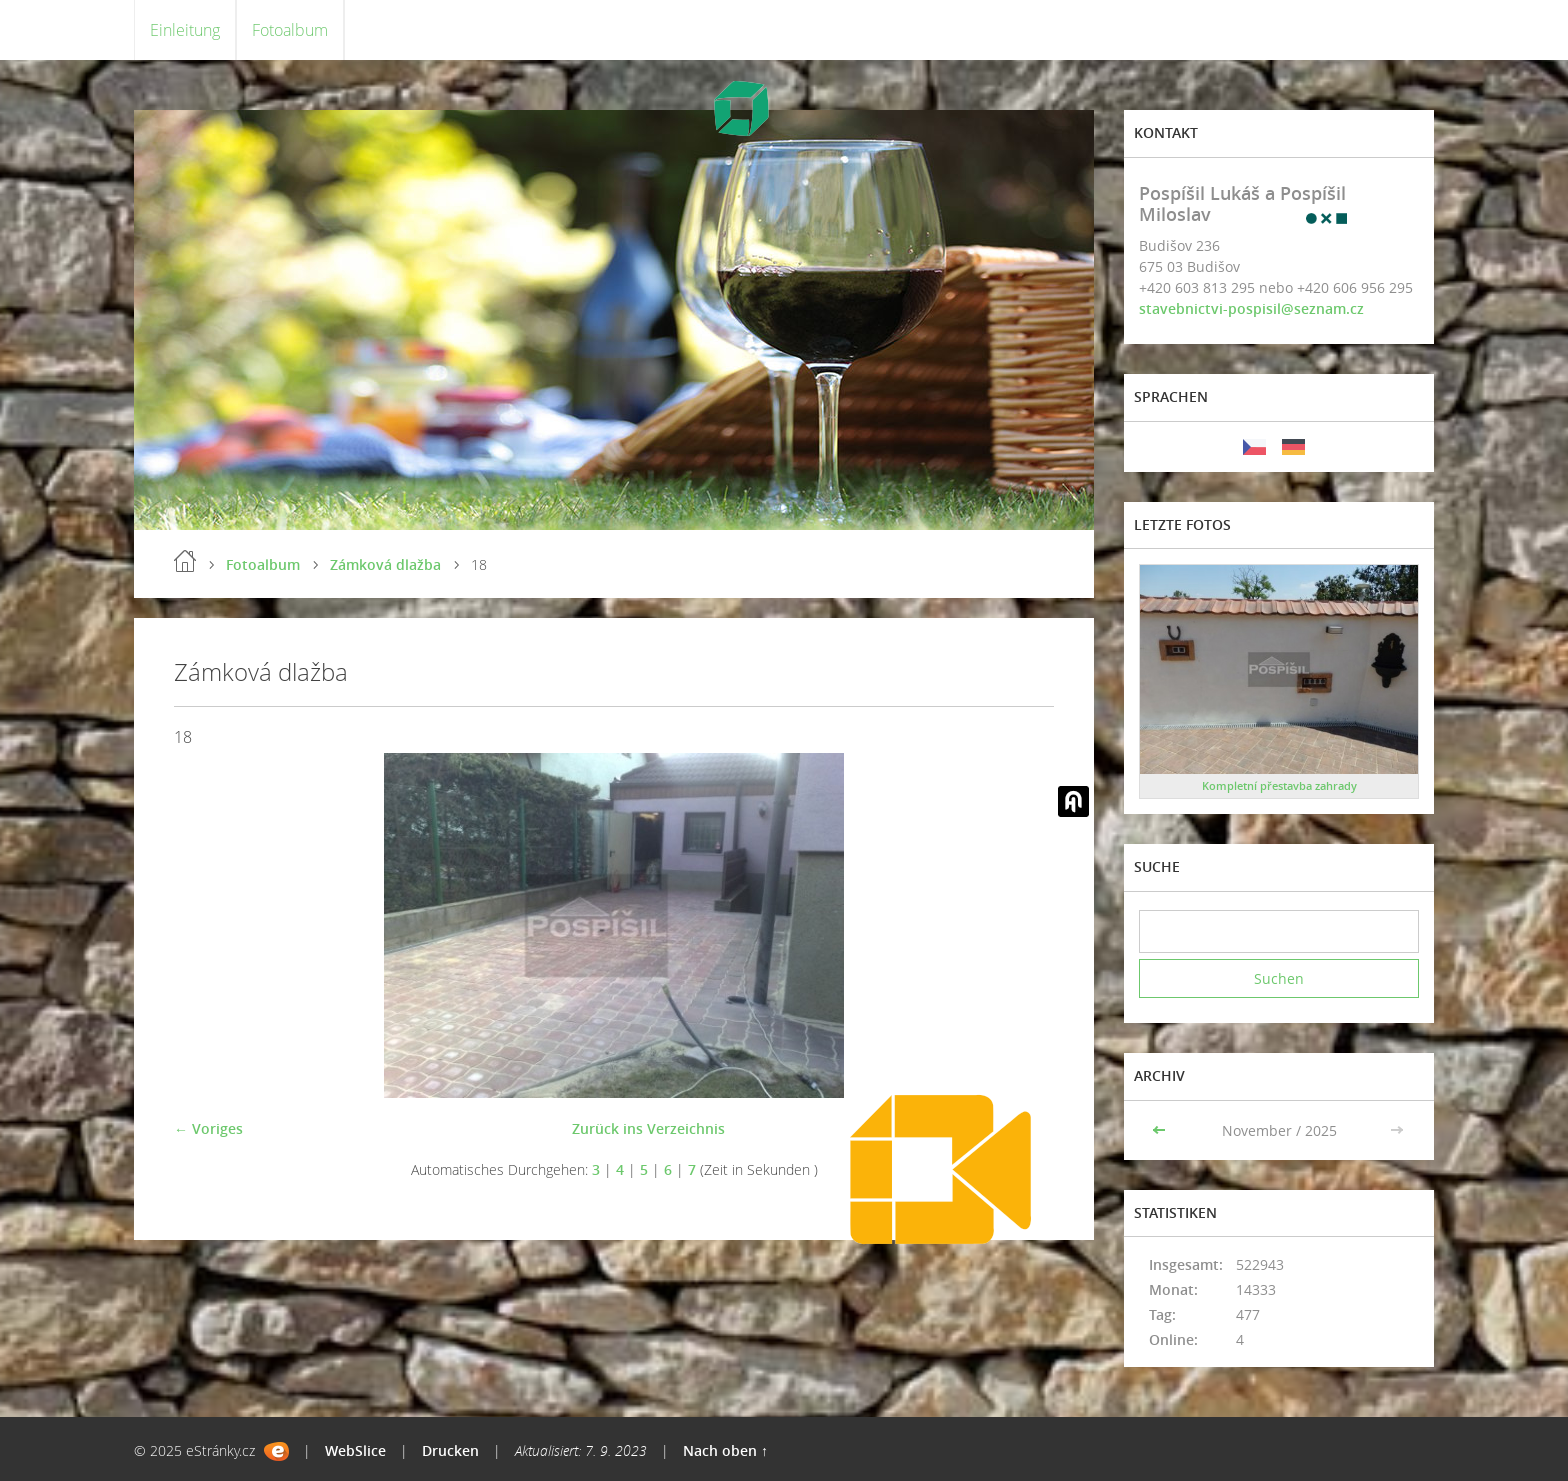 The height and width of the screenshot is (1481, 1568). I want to click on open the Haystack app, so click(1073, 801).